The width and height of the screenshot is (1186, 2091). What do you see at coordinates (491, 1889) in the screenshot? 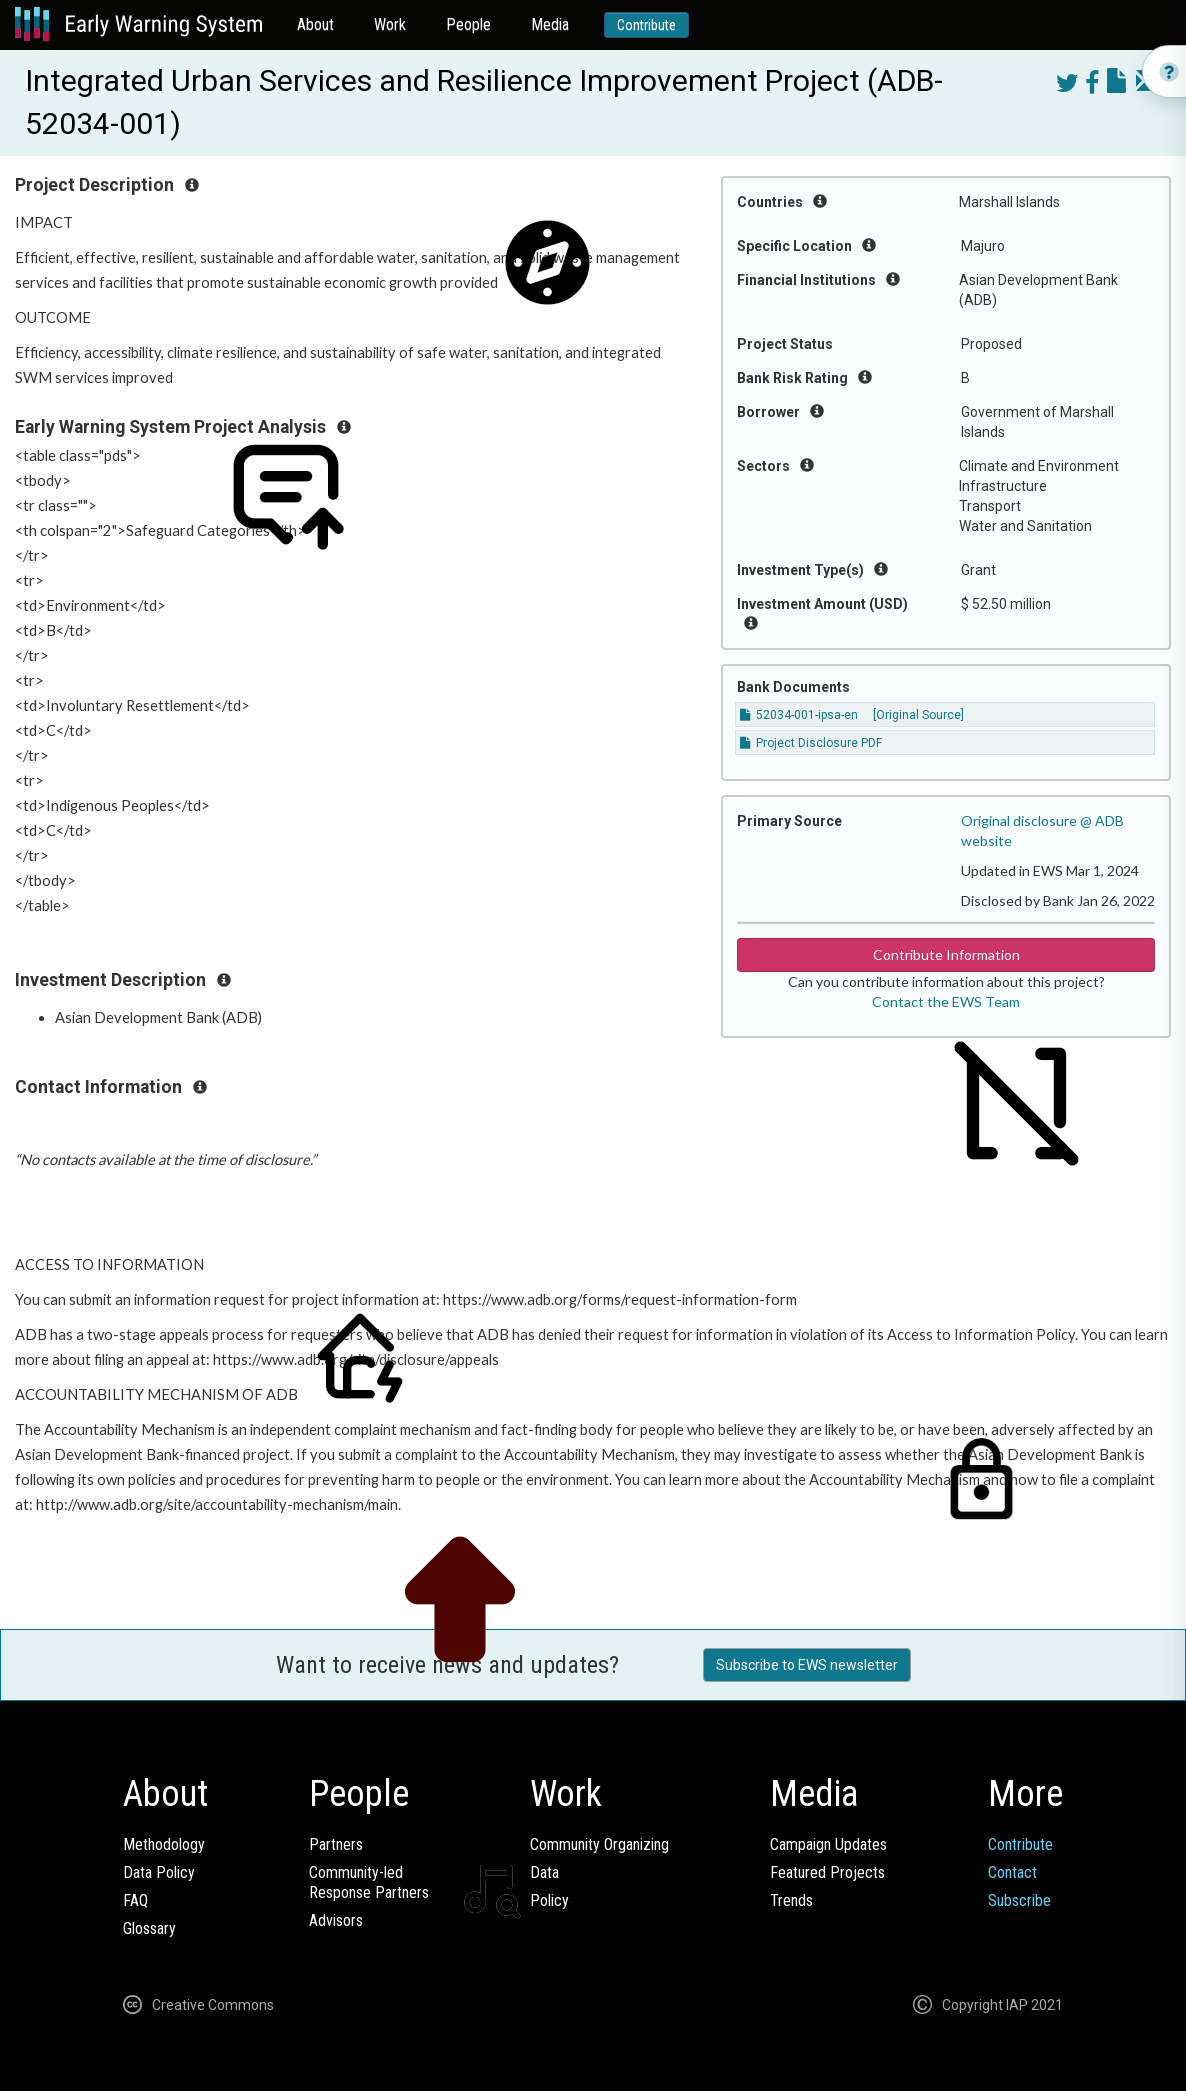
I see `search for songs or music` at bounding box center [491, 1889].